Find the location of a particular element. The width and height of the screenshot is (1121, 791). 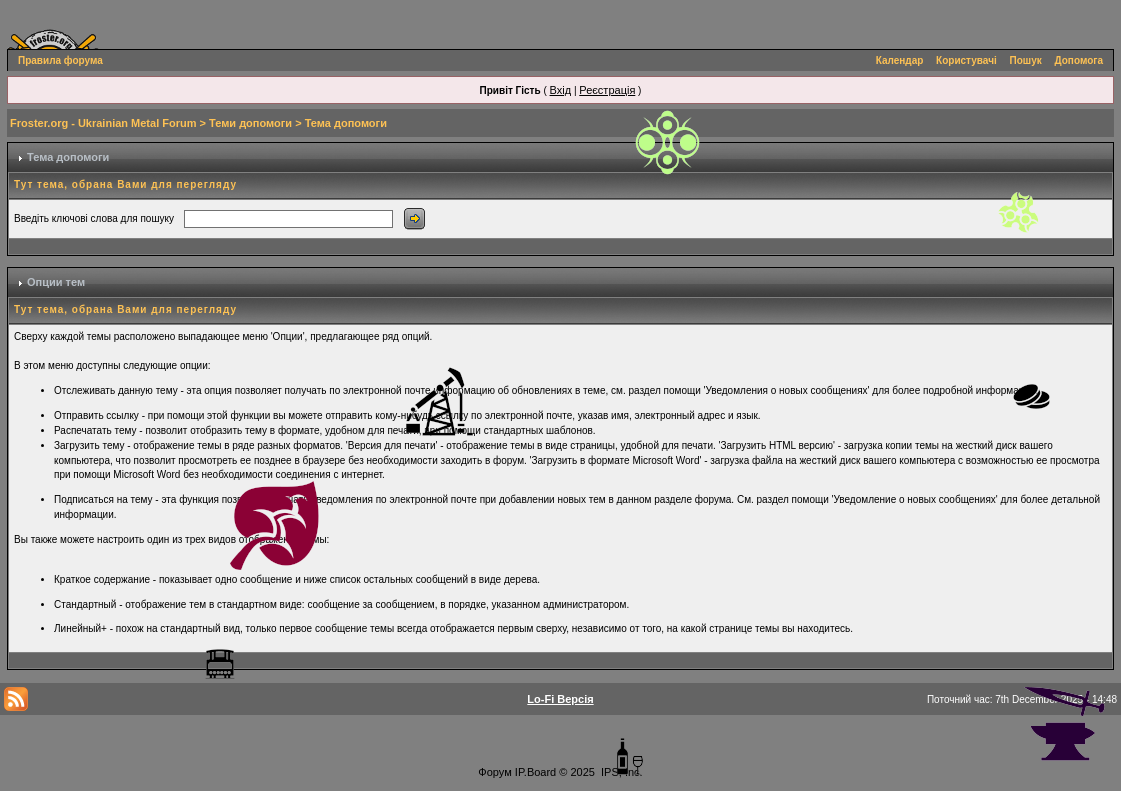

decorative abstract shape or pattern element is located at coordinates (667, 142).